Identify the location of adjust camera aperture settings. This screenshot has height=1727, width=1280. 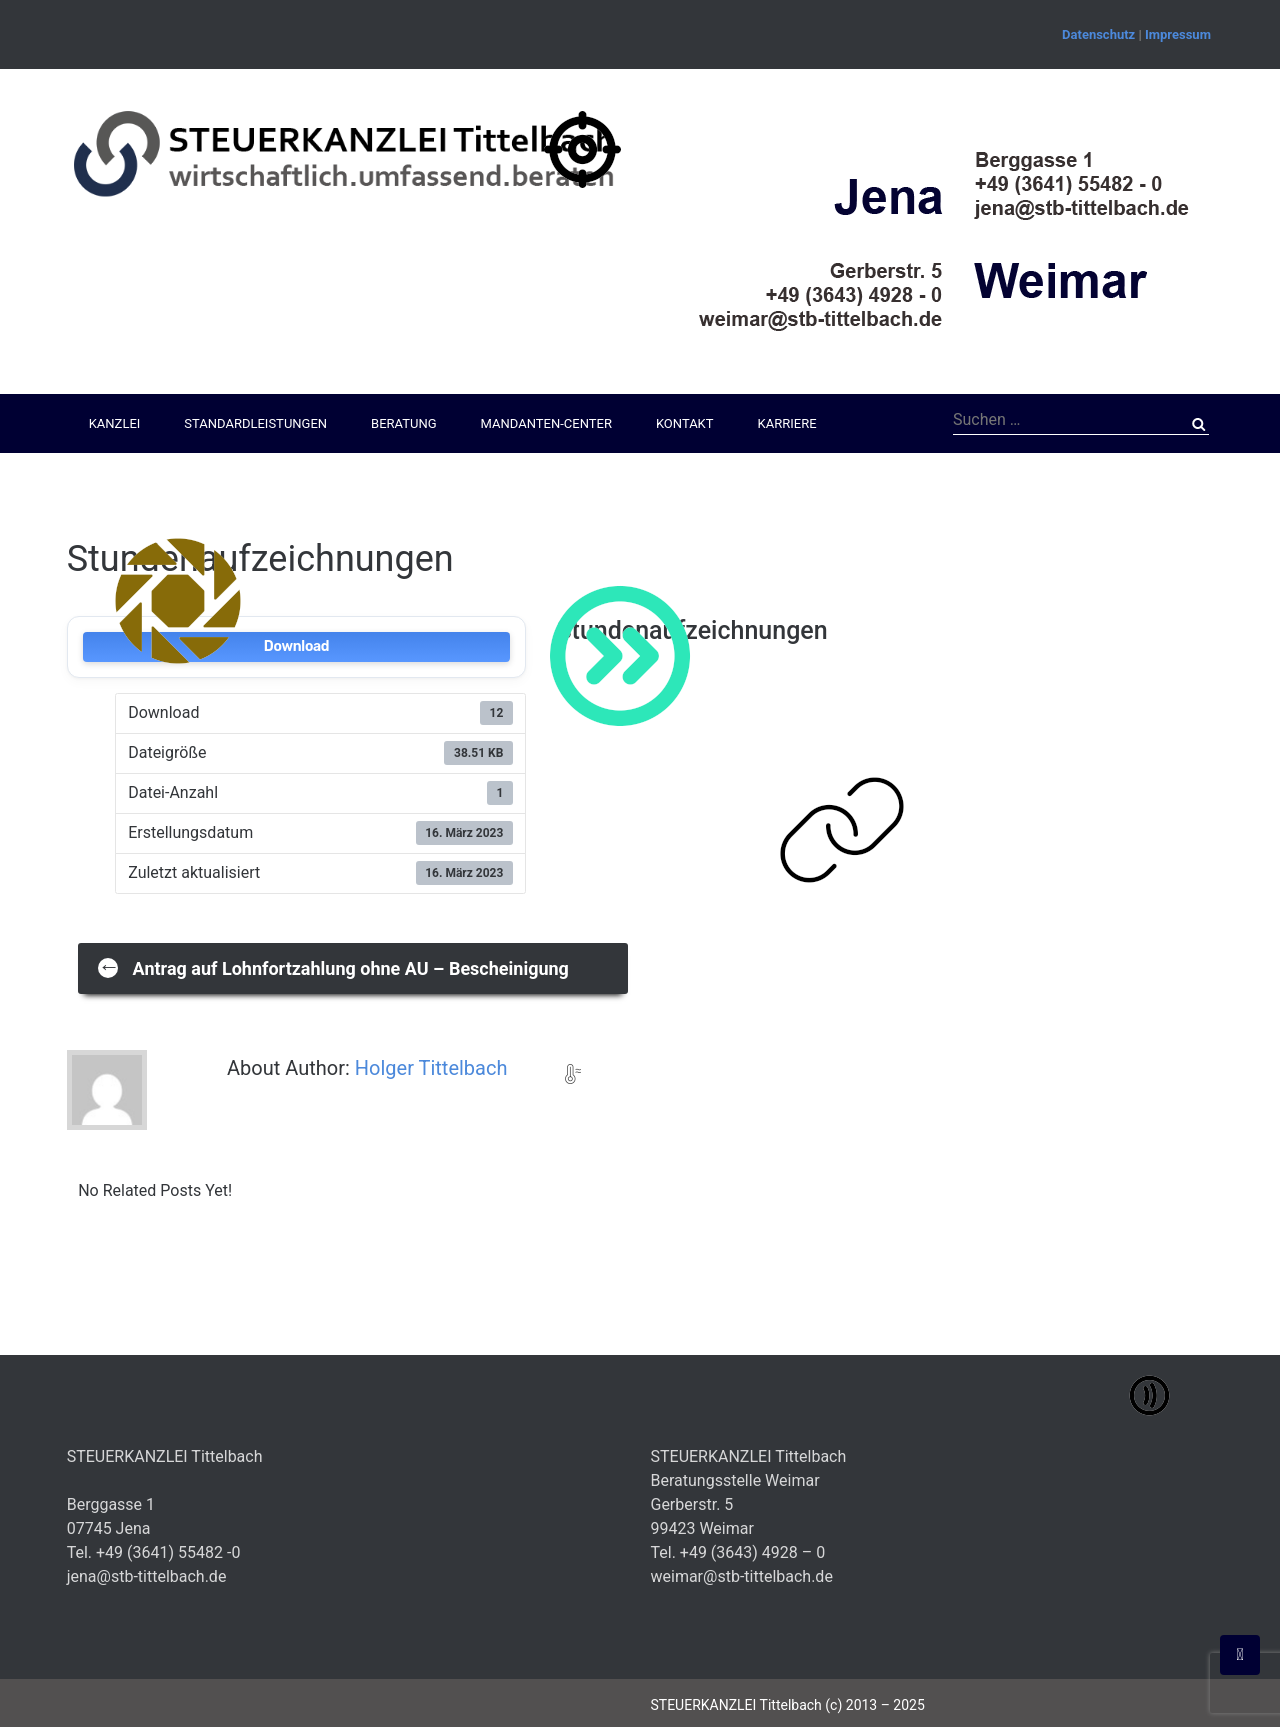
(178, 601).